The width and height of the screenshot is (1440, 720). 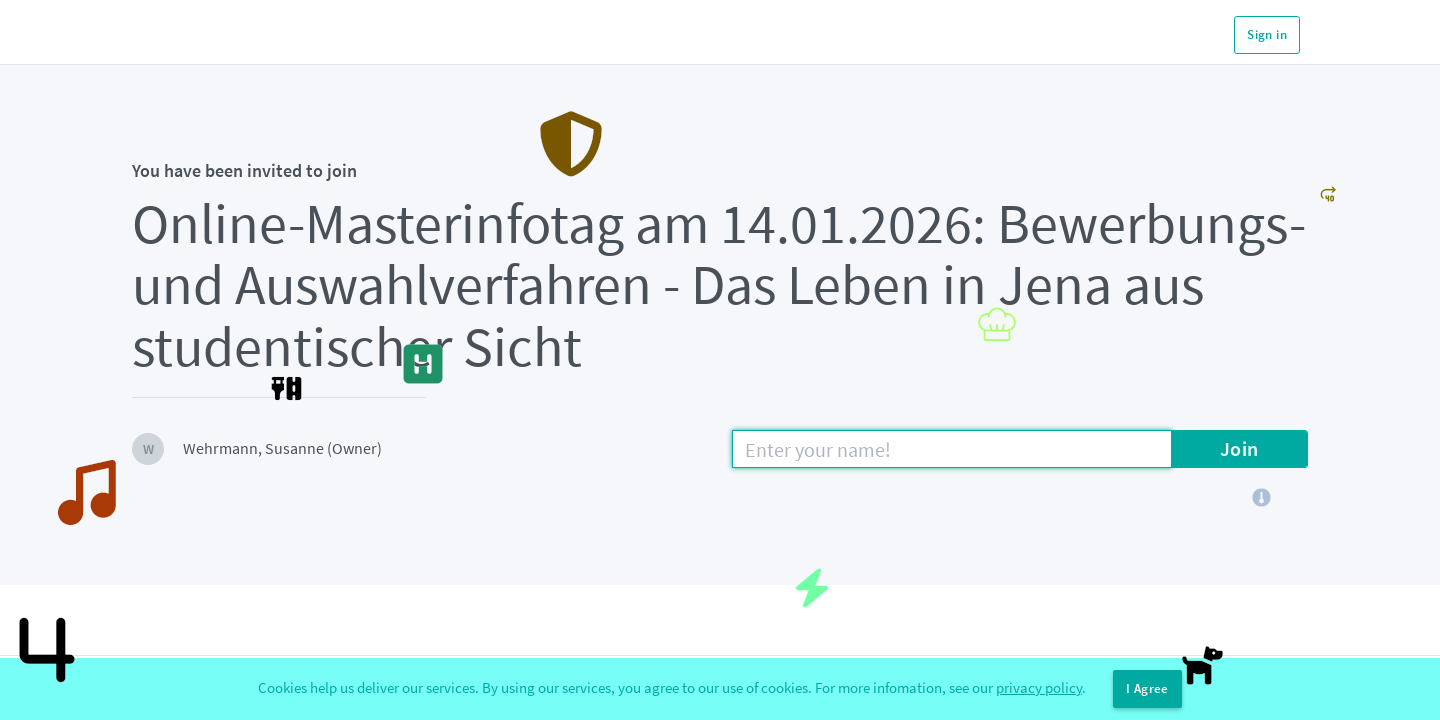 I want to click on view current speed or performance level, so click(x=1261, y=497).